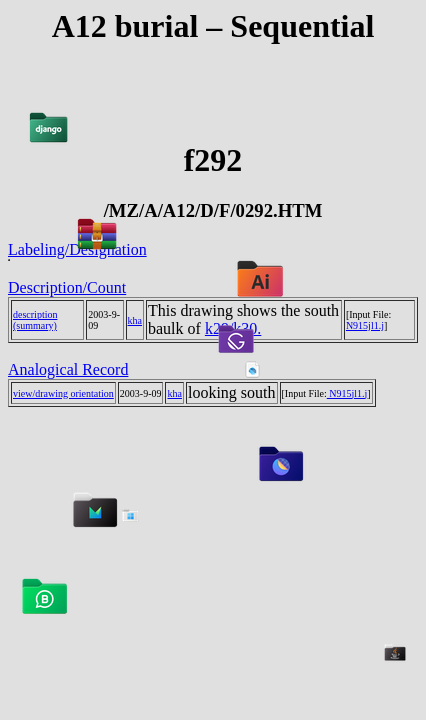 This screenshot has width=426, height=720. I want to click on open folder containing java project files, so click(395, 653).